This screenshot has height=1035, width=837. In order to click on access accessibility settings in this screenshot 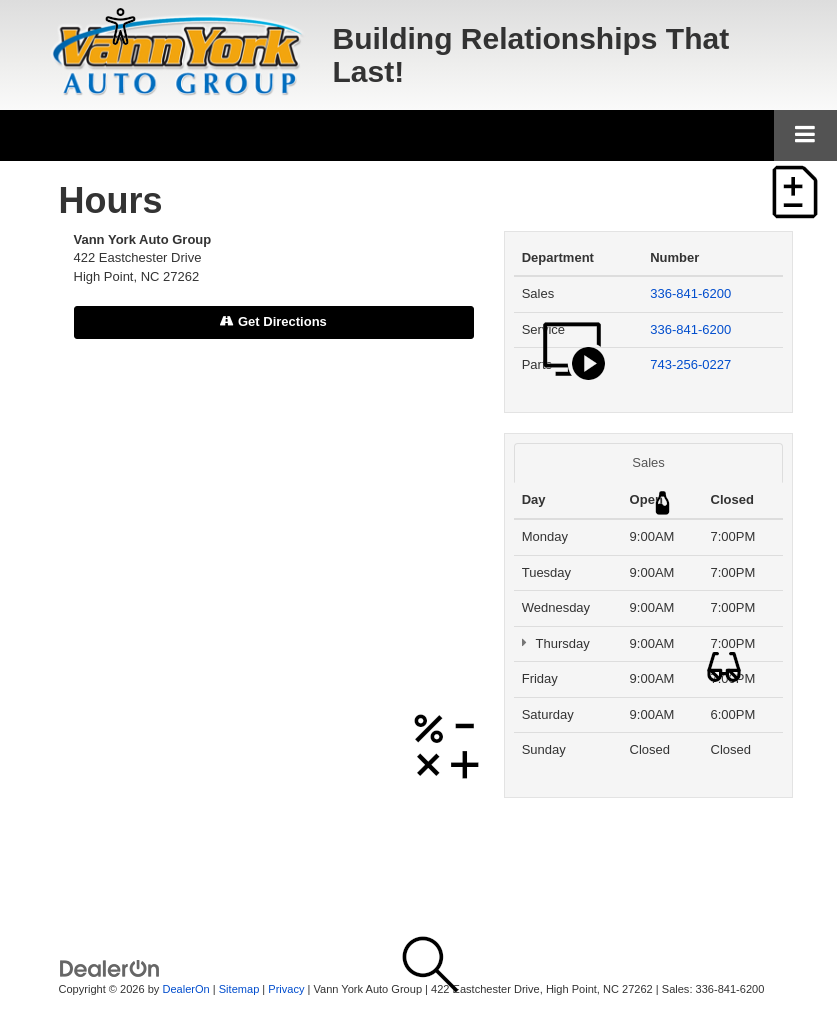, I will do `click(120, 26)`.